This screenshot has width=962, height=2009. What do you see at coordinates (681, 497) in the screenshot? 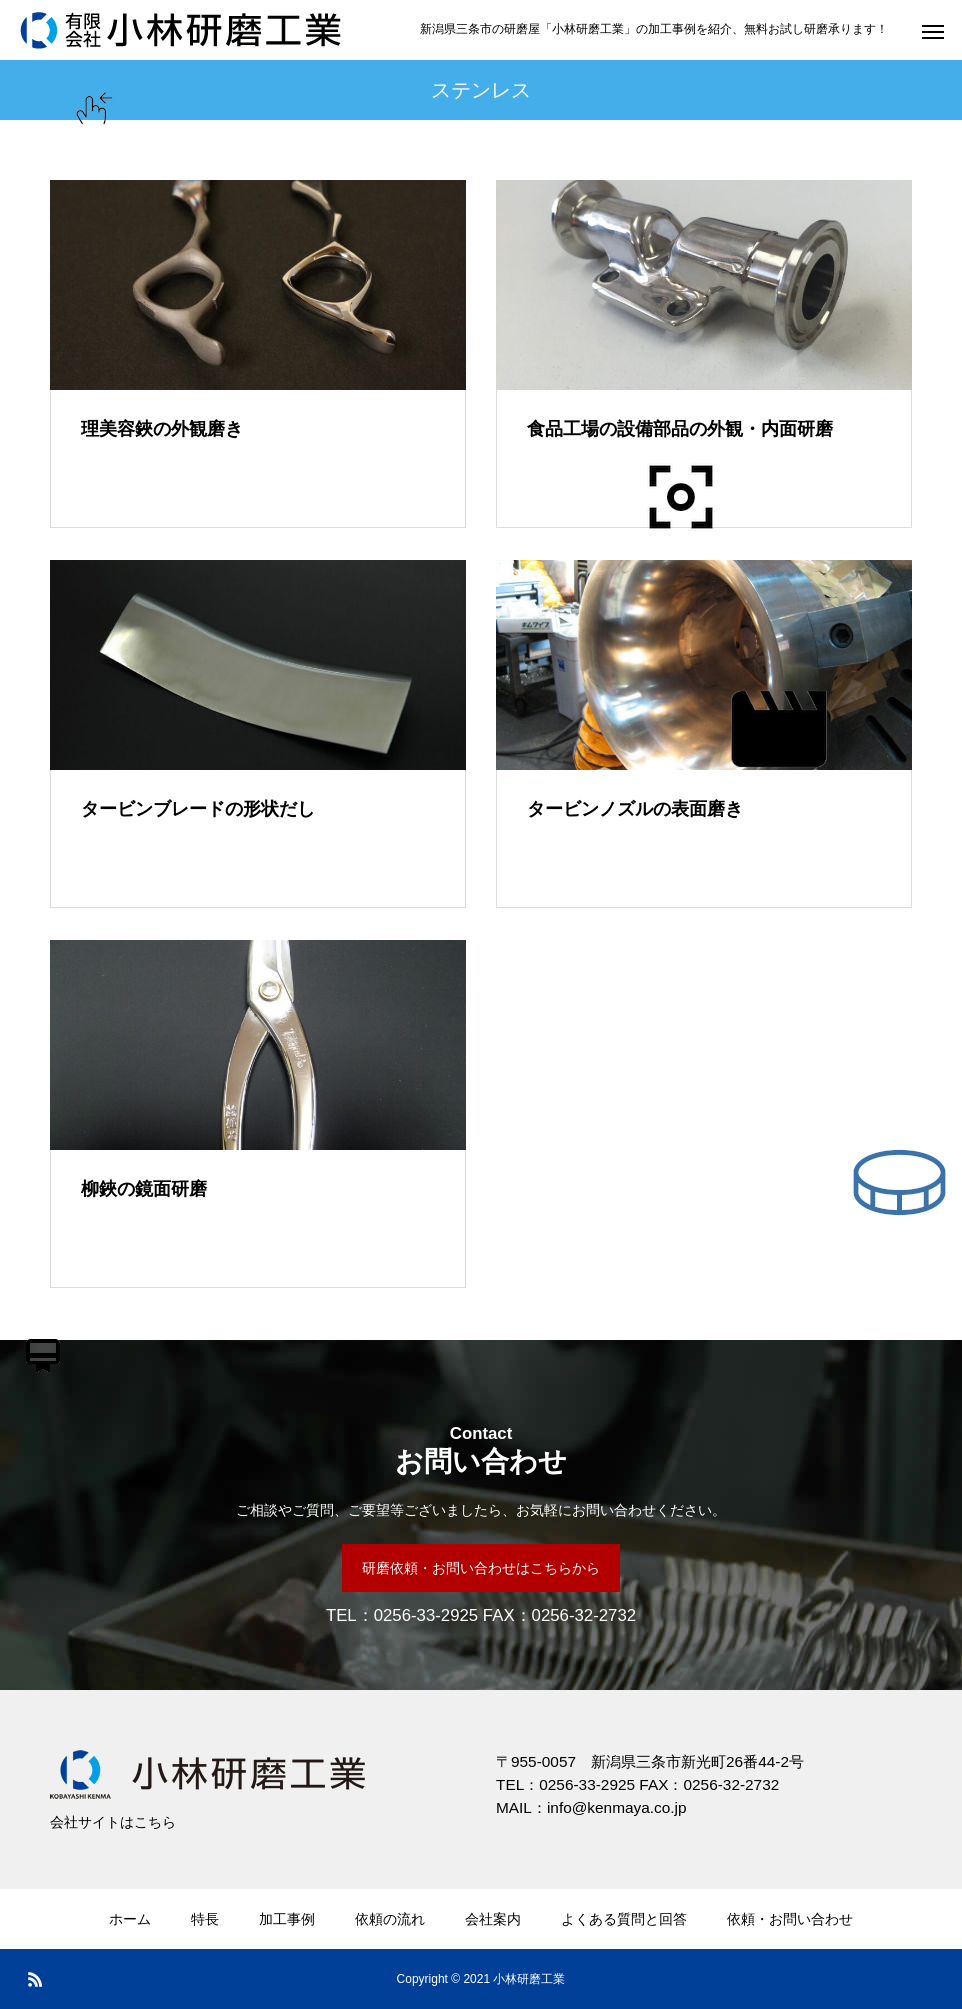
I see `focus camera on a subject` at bounding box center [681, 497].